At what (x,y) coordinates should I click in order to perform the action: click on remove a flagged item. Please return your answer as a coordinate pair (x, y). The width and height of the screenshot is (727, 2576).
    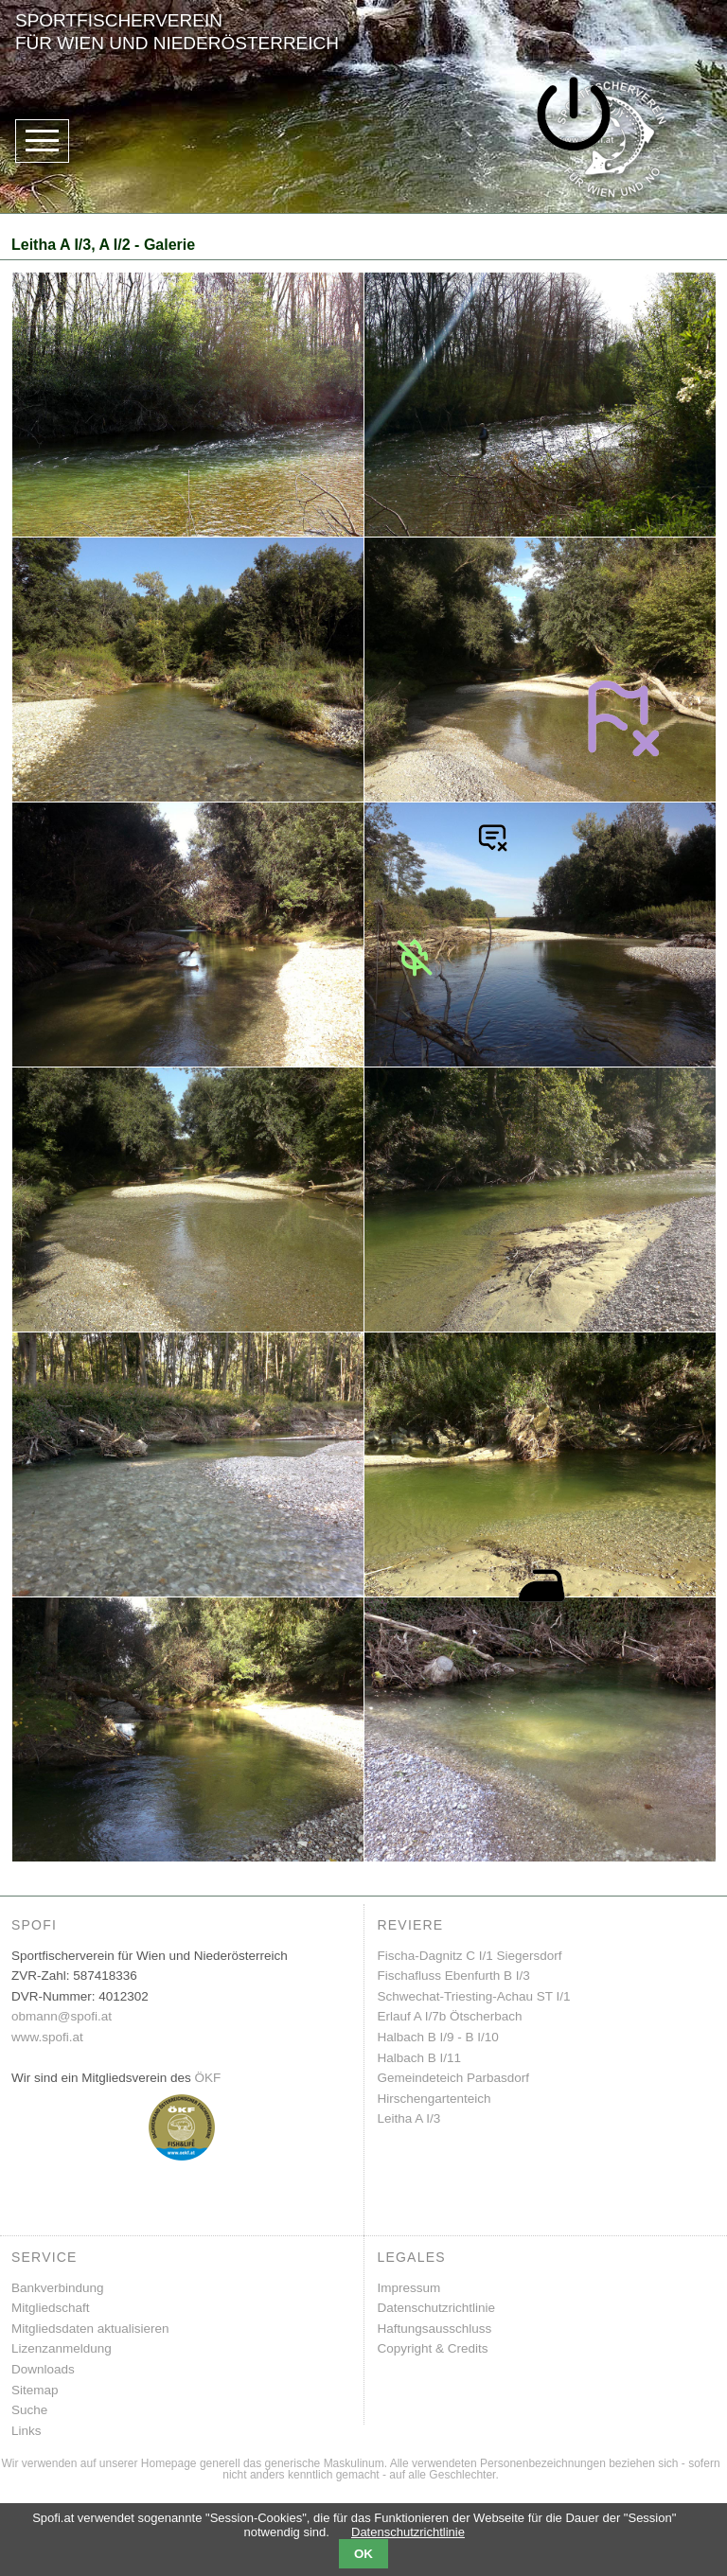
    Looking at the image, I should click on (618, 715).